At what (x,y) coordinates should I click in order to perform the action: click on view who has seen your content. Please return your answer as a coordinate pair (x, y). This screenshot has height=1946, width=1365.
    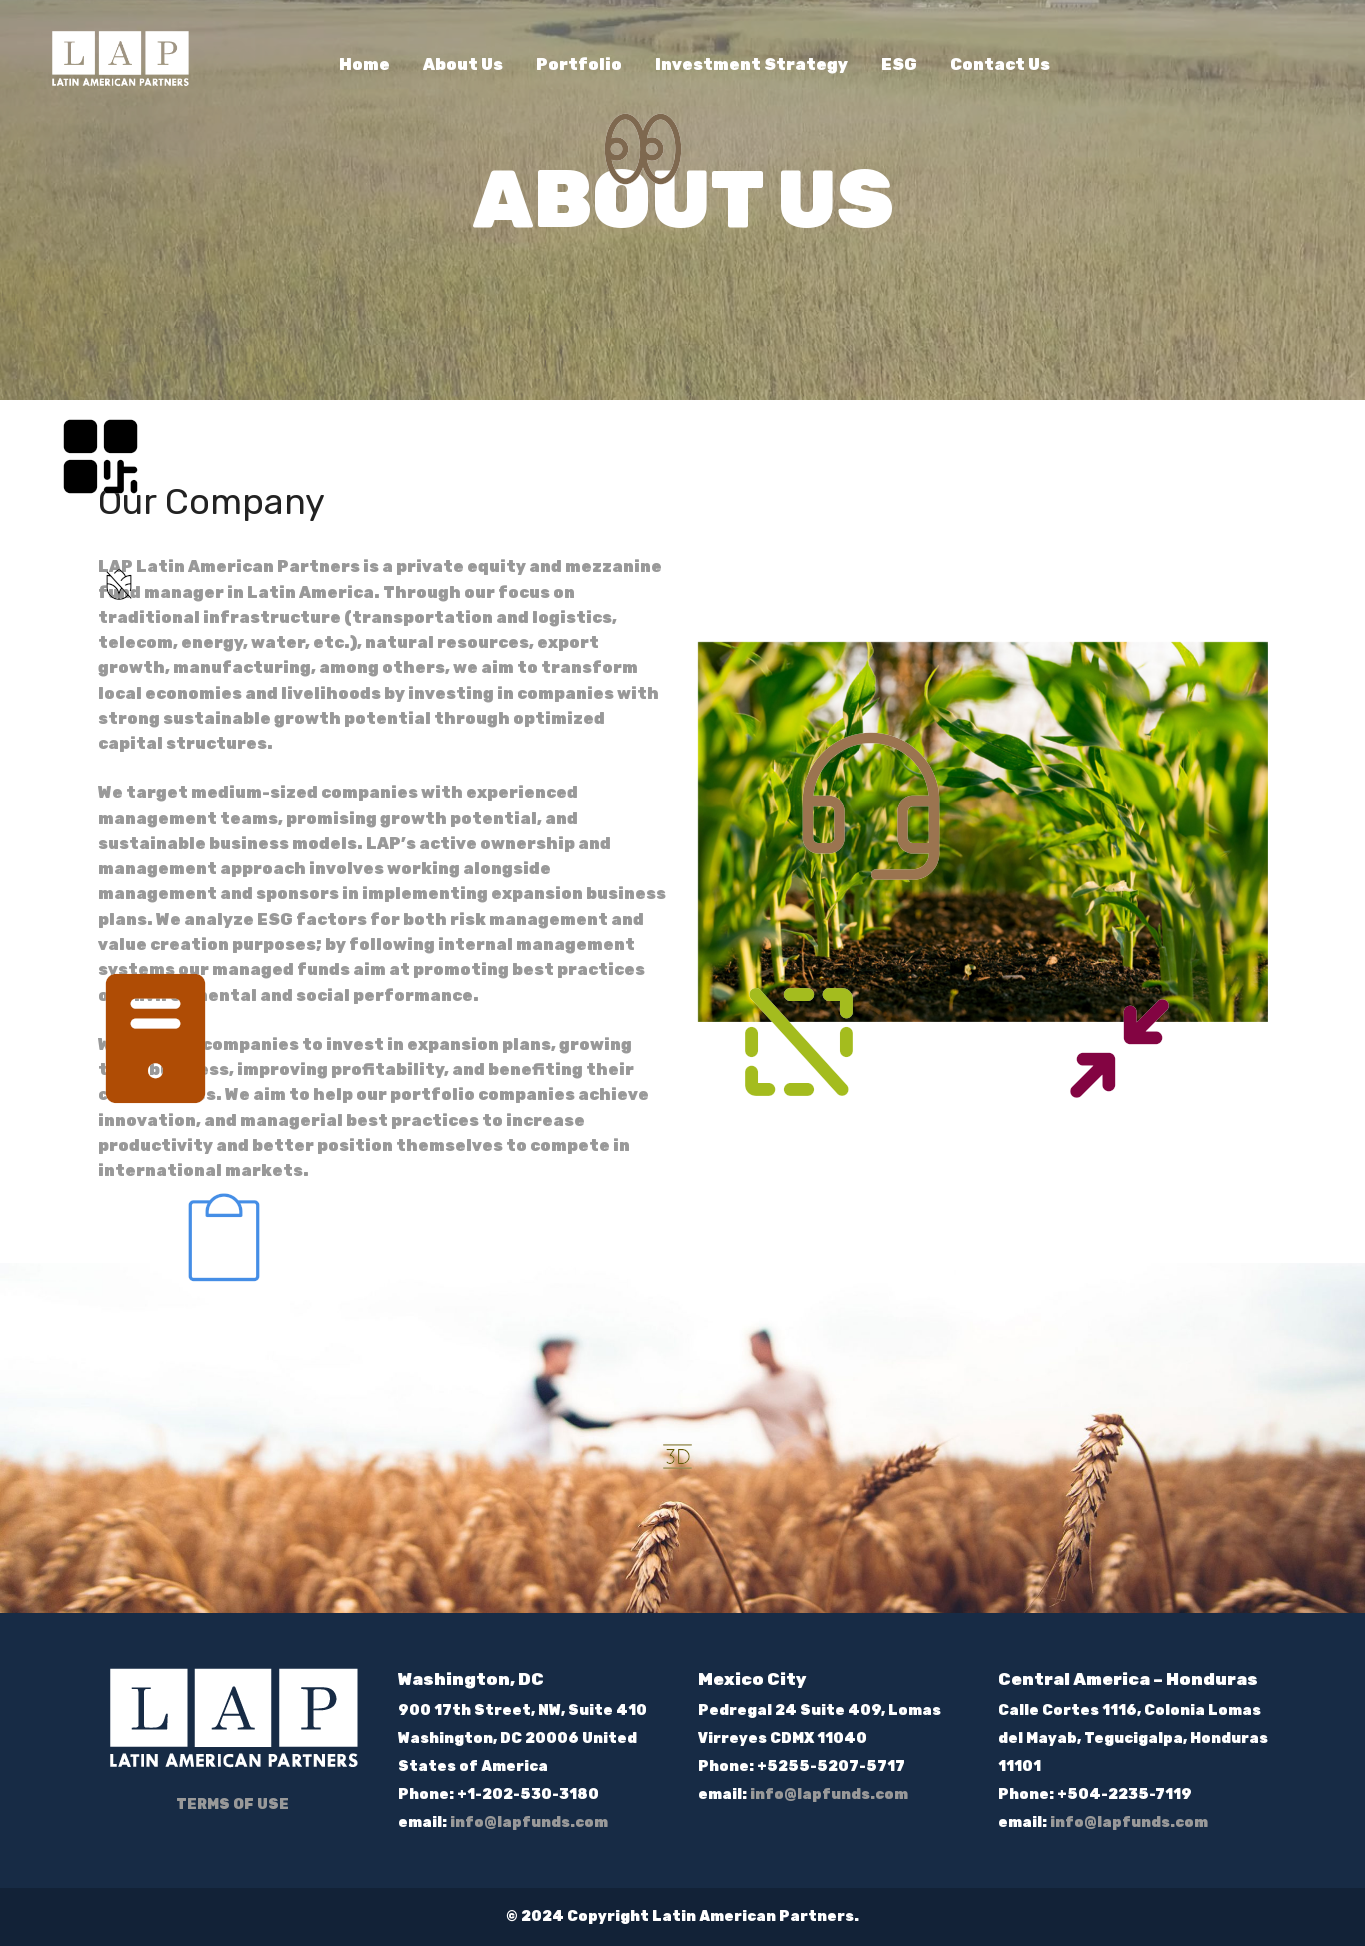
    Looking at the image, I should click on (643, 149).